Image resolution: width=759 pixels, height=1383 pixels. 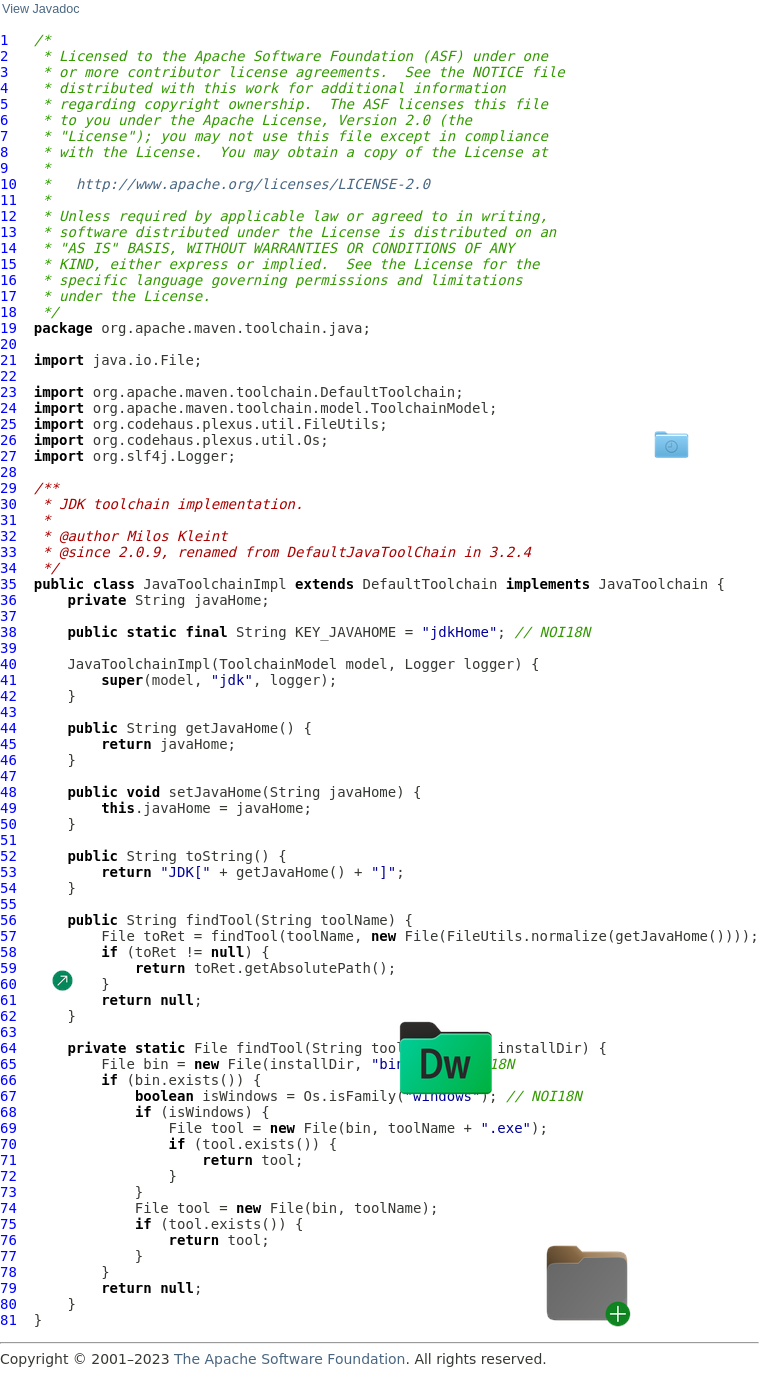 What do you see at coordinates (587, 1283) in the screenshot?
I see `create a new folder` at bounding box center [587, 1283].